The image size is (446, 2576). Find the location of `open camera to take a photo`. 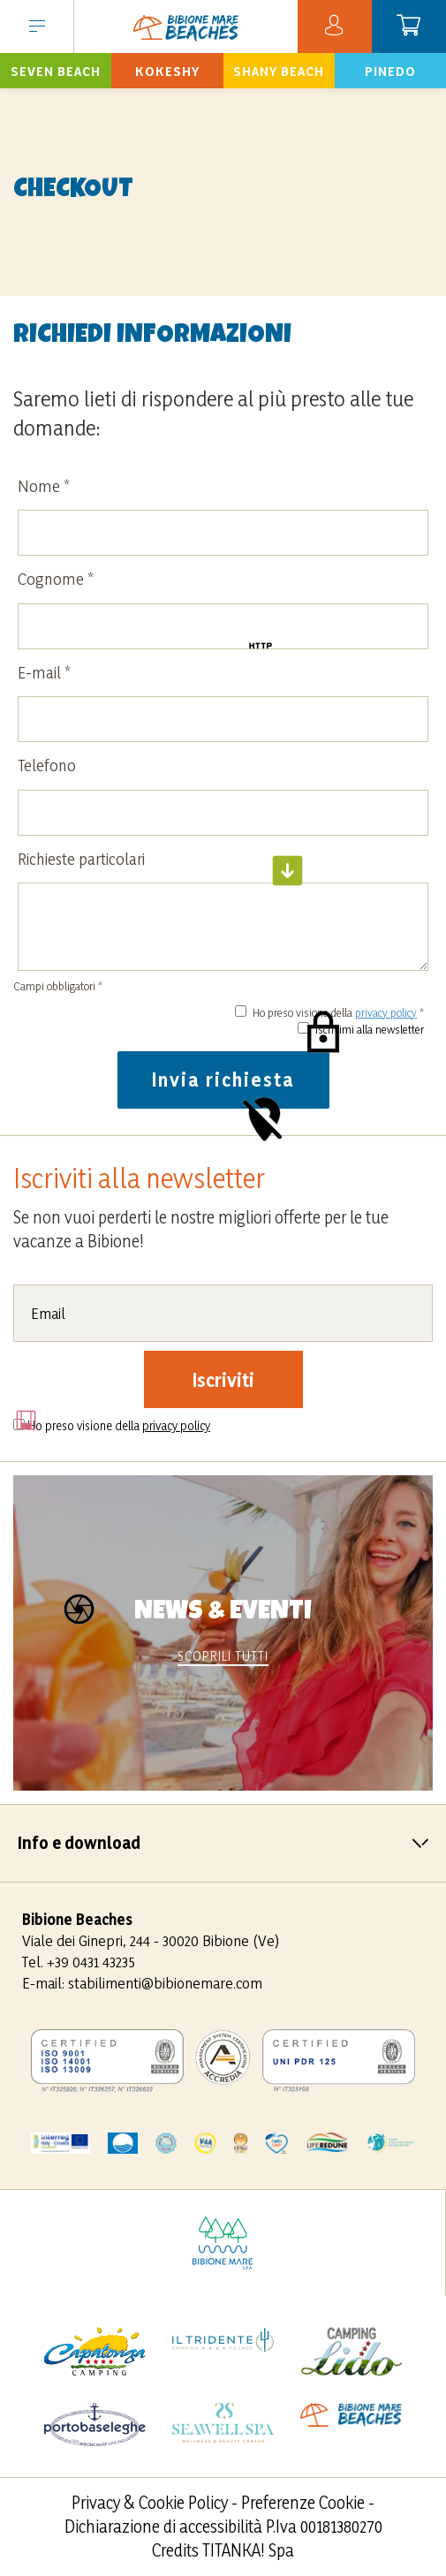

open camera to take a photo is located at coordinates (79, 1609).